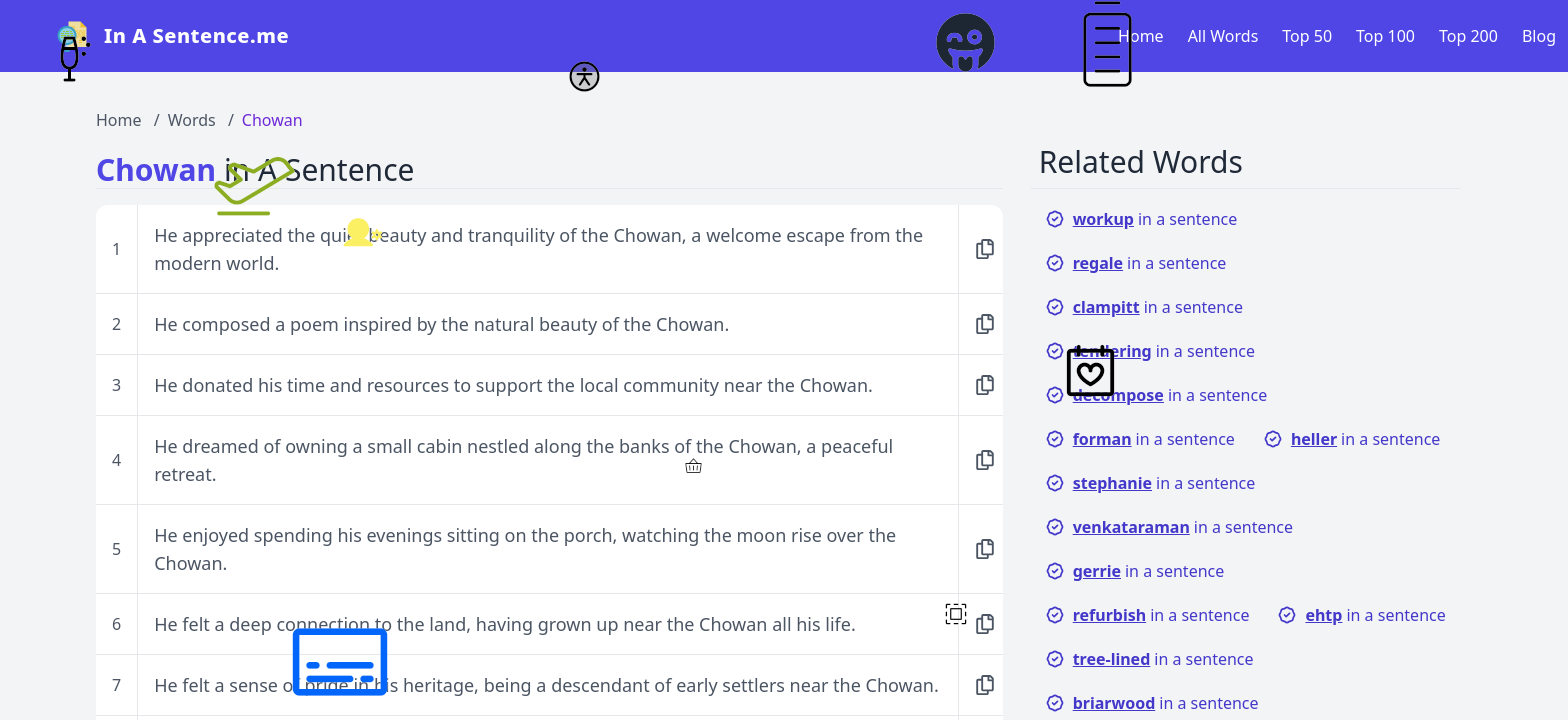  What do you see at coordinates (1107, 45) in the screenshot?
I see `indicates full battery charge` at bounding box center [1107, 45].